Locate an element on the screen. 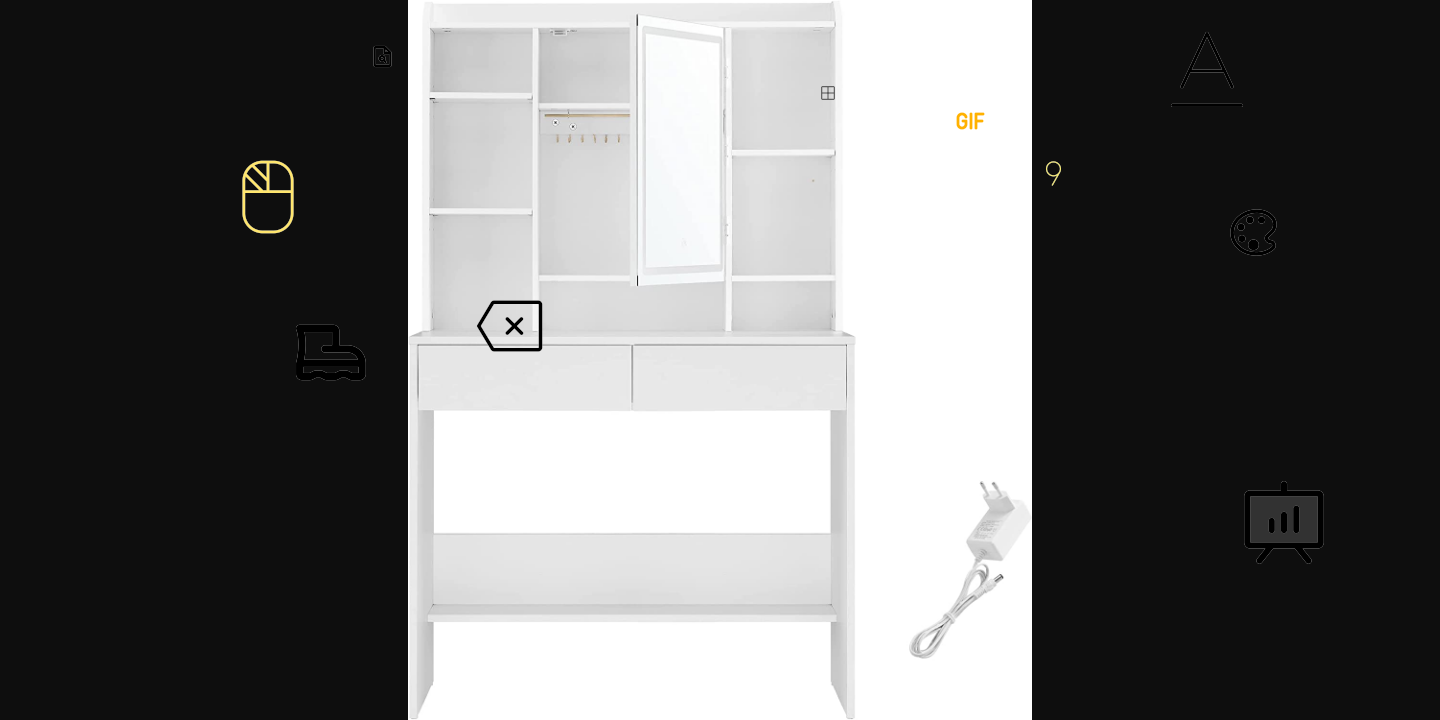 The image size is (1440, 720). indicates left mouse button click action is located at coordinates (268, 197).